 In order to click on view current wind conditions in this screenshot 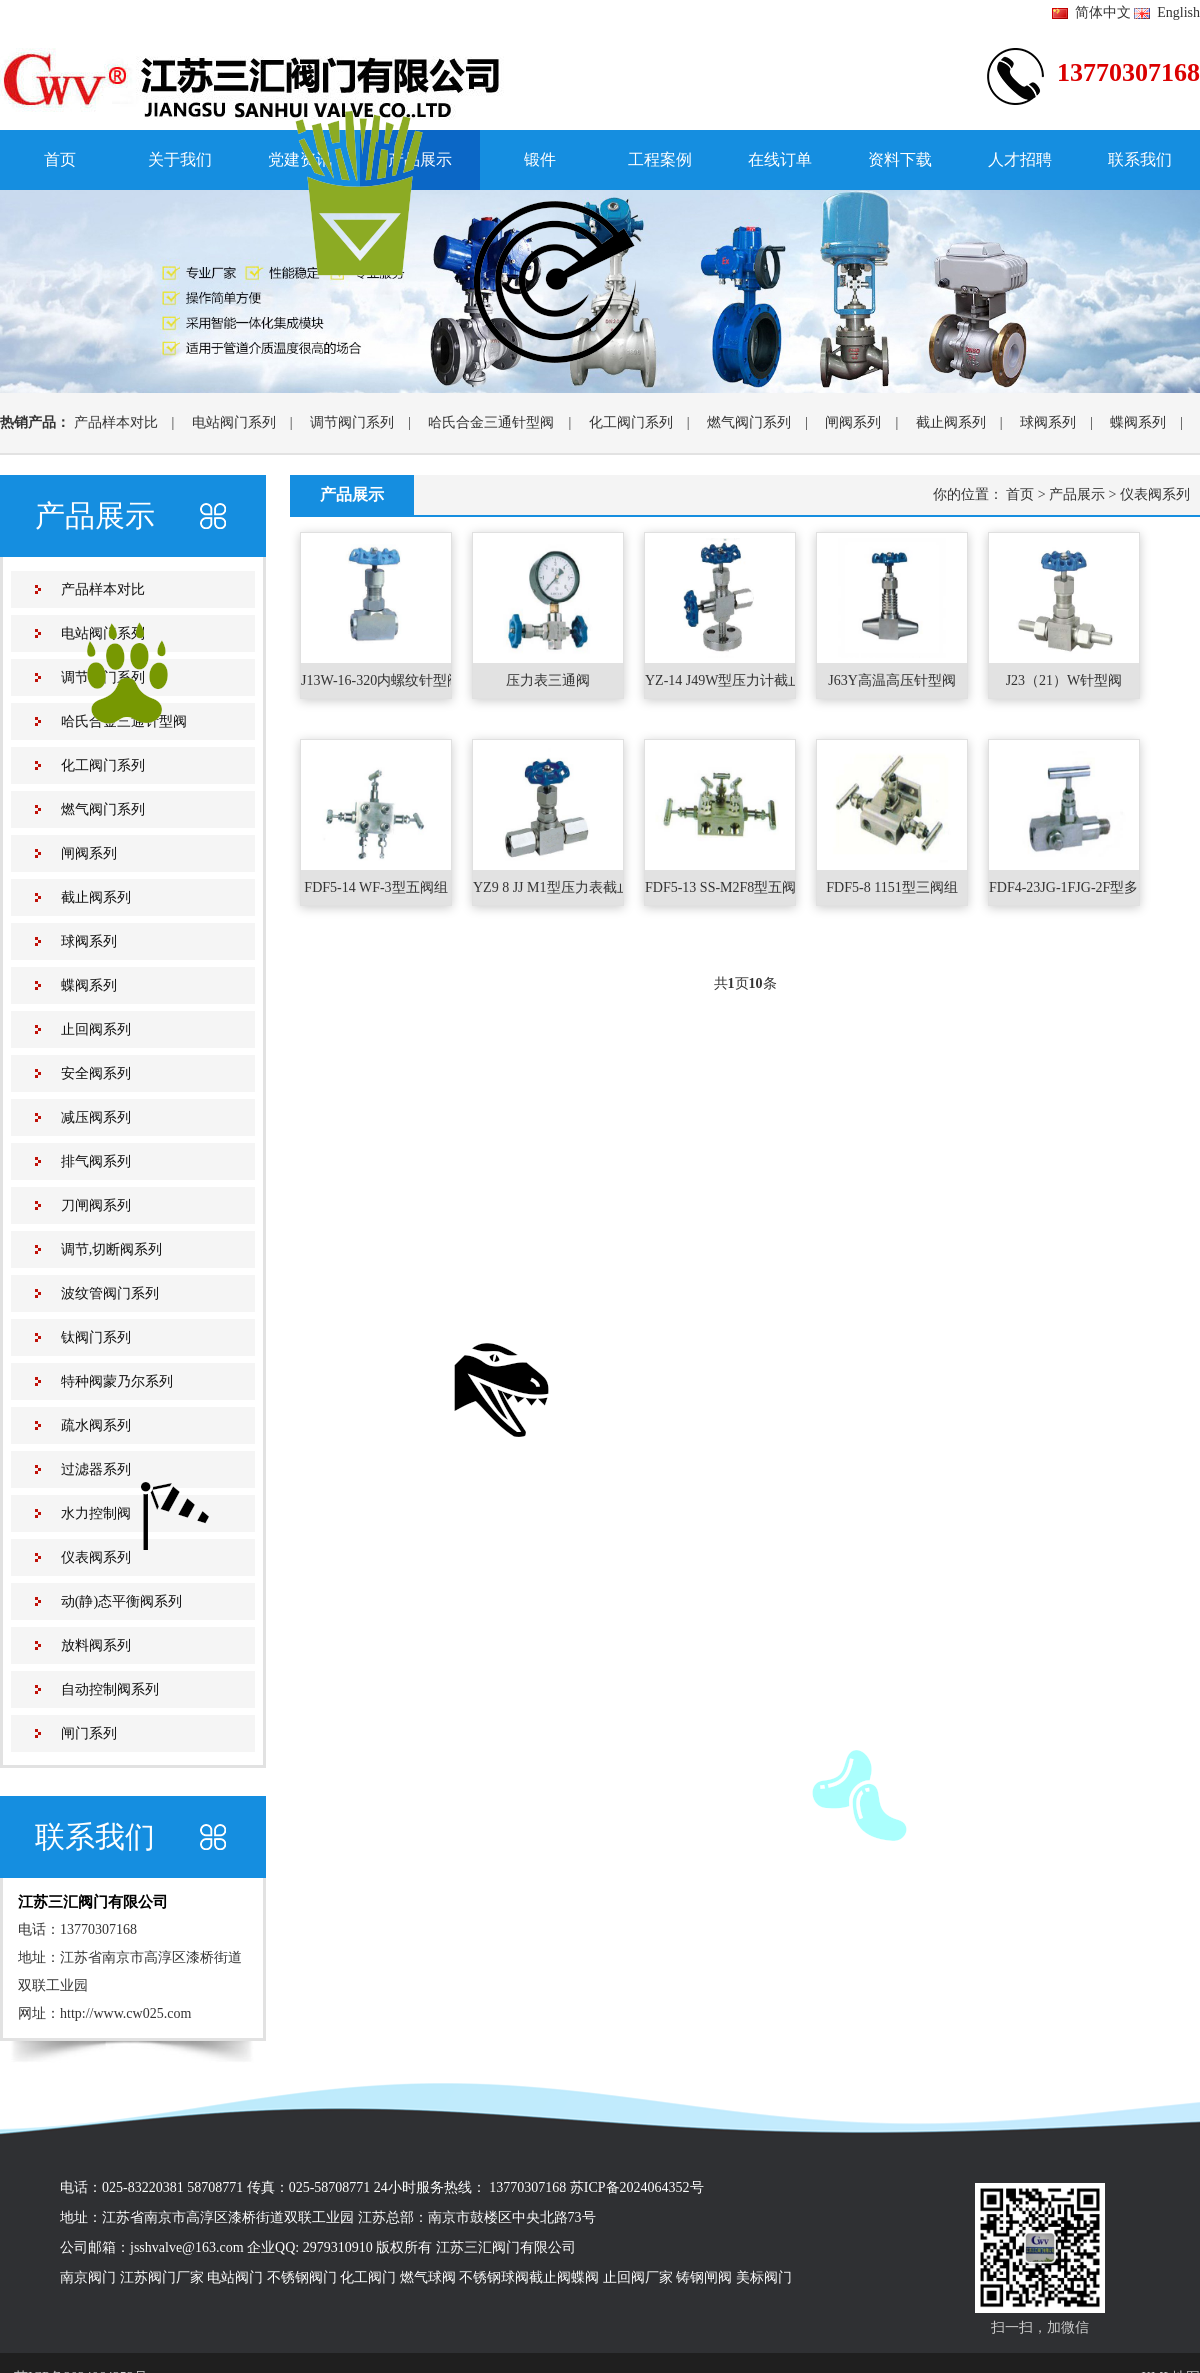, I will do `click(175, 1516)`.